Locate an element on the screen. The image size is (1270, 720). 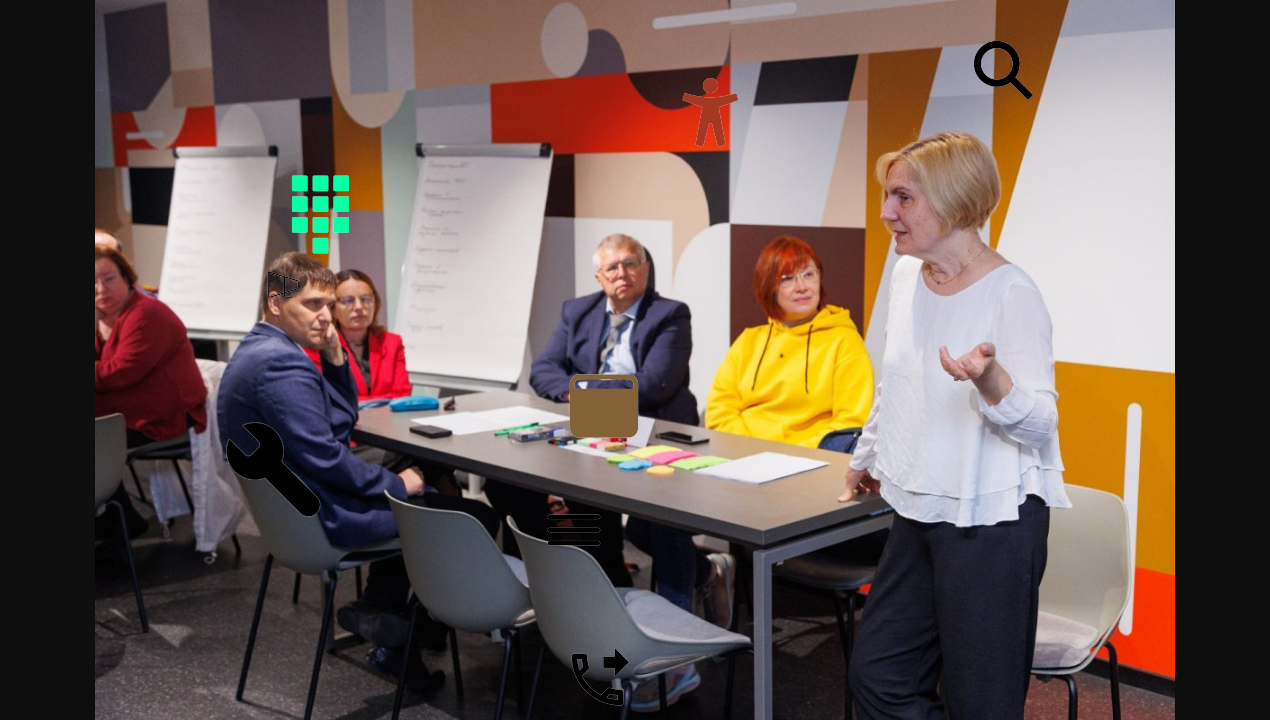
open navigation menu is located at coordinates (574, 530).